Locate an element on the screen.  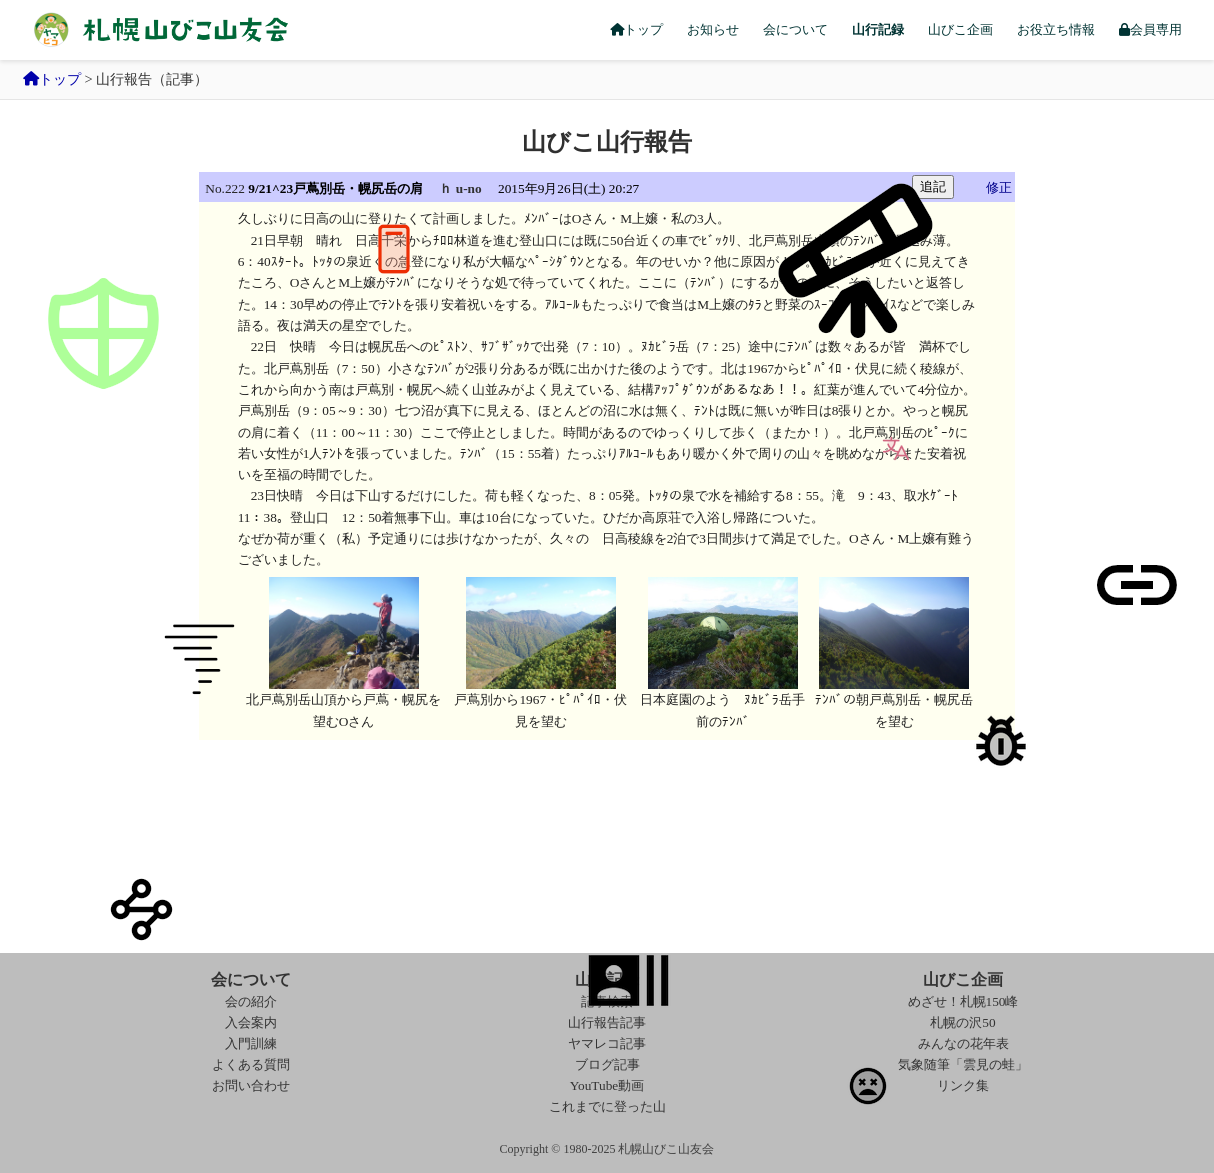
indicates severe weather alert or tornado warning is located at coordinates (199, 656).